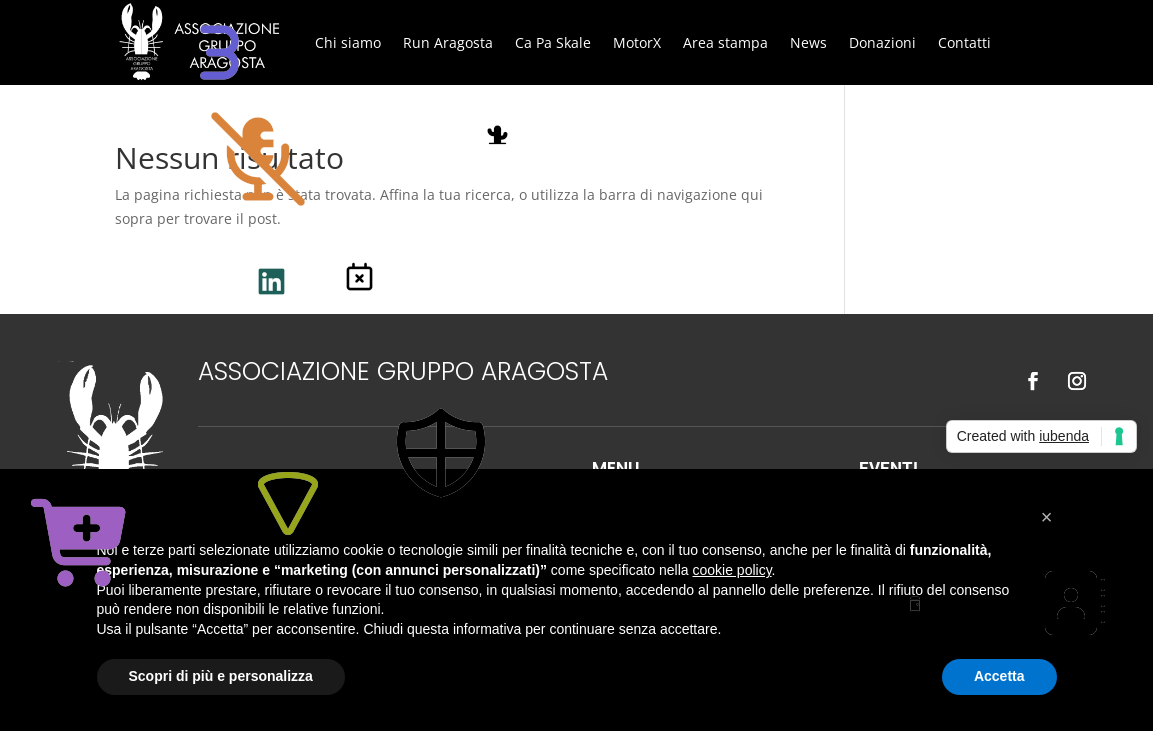 This screenshot has height=731, width=1153. I want to click on mute your microphone, so click(258, 159).